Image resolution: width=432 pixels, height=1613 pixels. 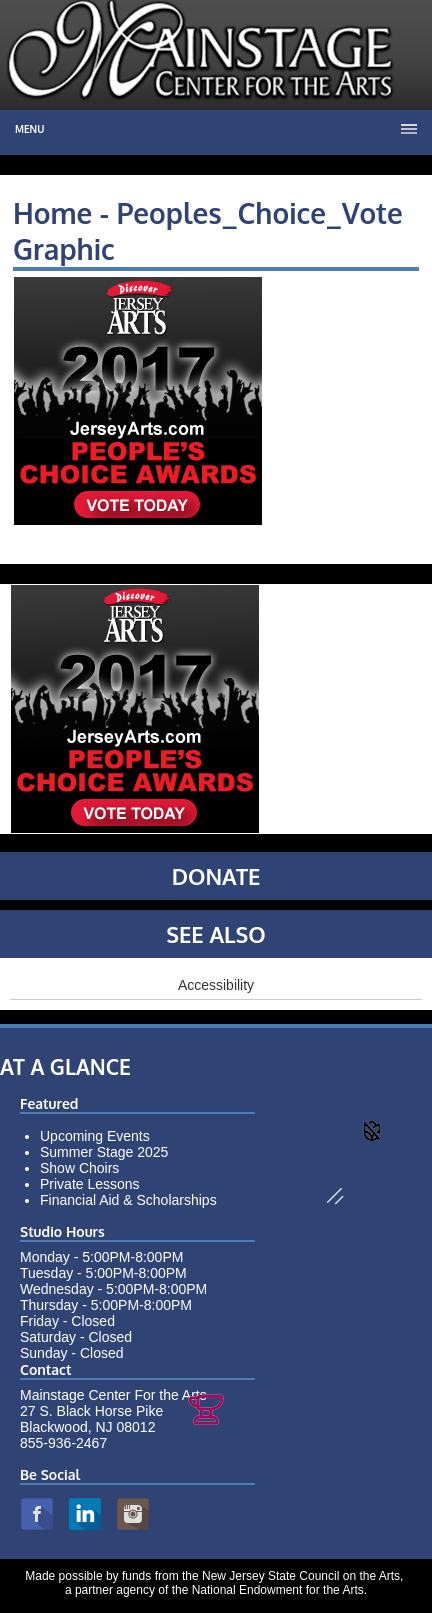 What do you see at coordinates (206, 1409) in the screenshot?
I see `access crafting or forging tools` at bounding box center [206, 1409].